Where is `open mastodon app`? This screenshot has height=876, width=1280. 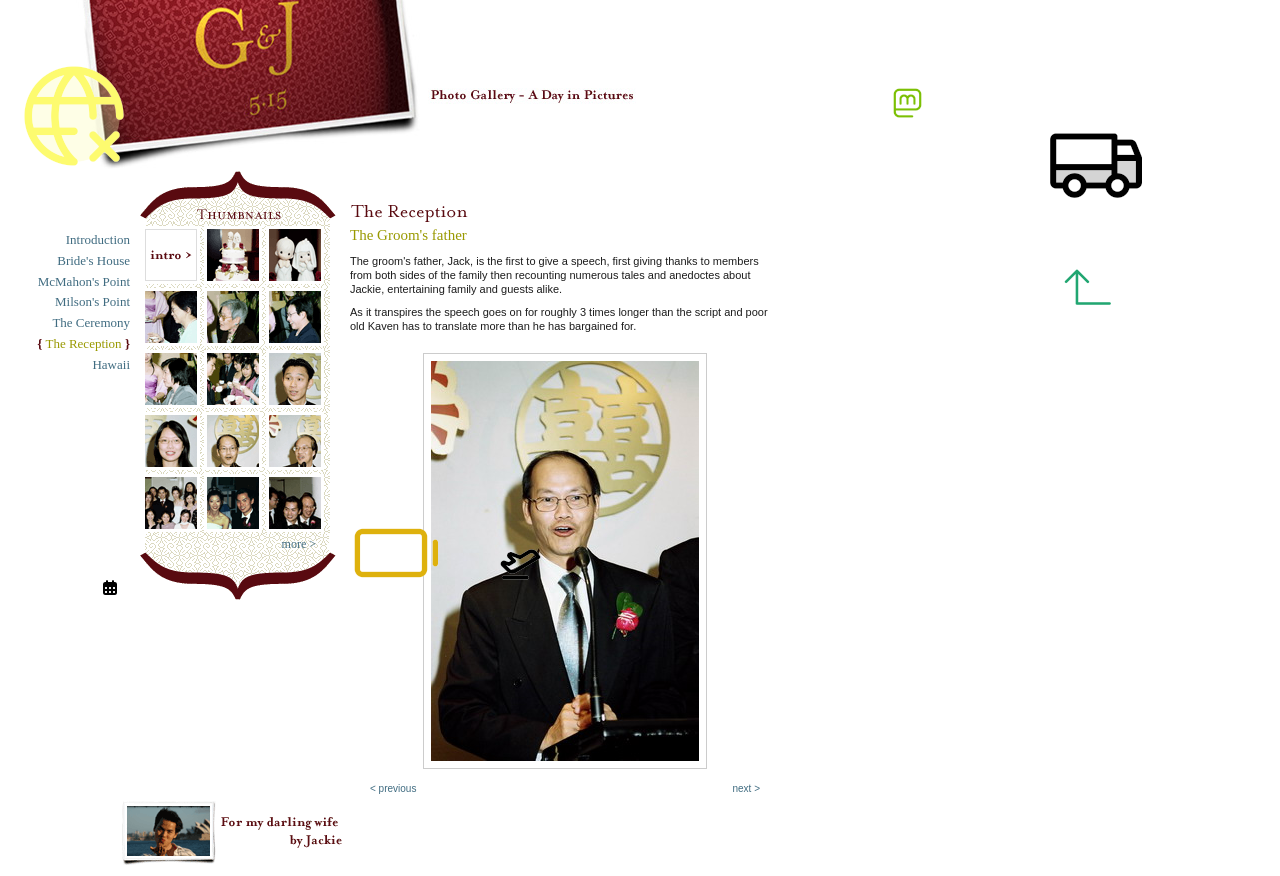 open mastodon app is located at coordinates (907, 102).